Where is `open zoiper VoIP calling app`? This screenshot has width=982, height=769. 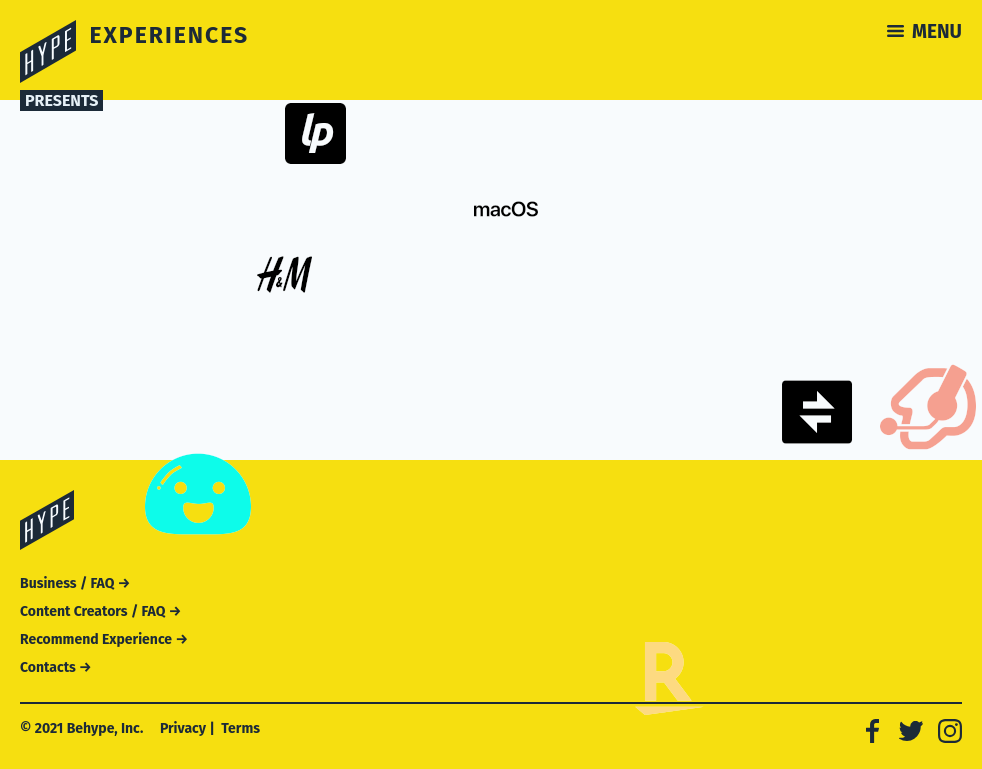 open zoiper VoIP calling app is located at coordinates (928, 407).